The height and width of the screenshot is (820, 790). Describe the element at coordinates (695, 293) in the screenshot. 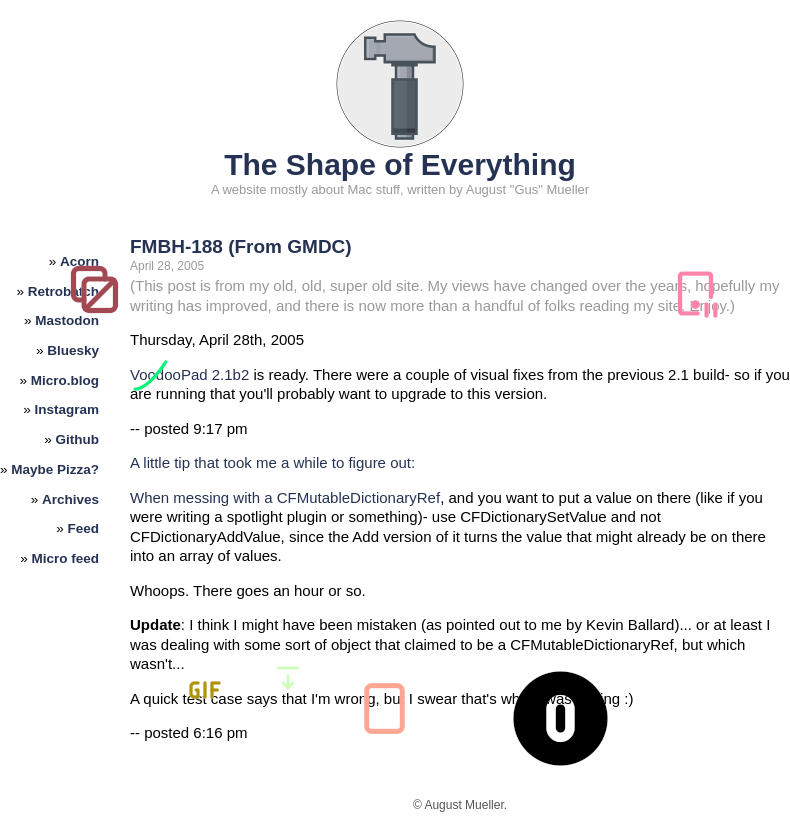

I see `pause media playback on tablet device` at that location.